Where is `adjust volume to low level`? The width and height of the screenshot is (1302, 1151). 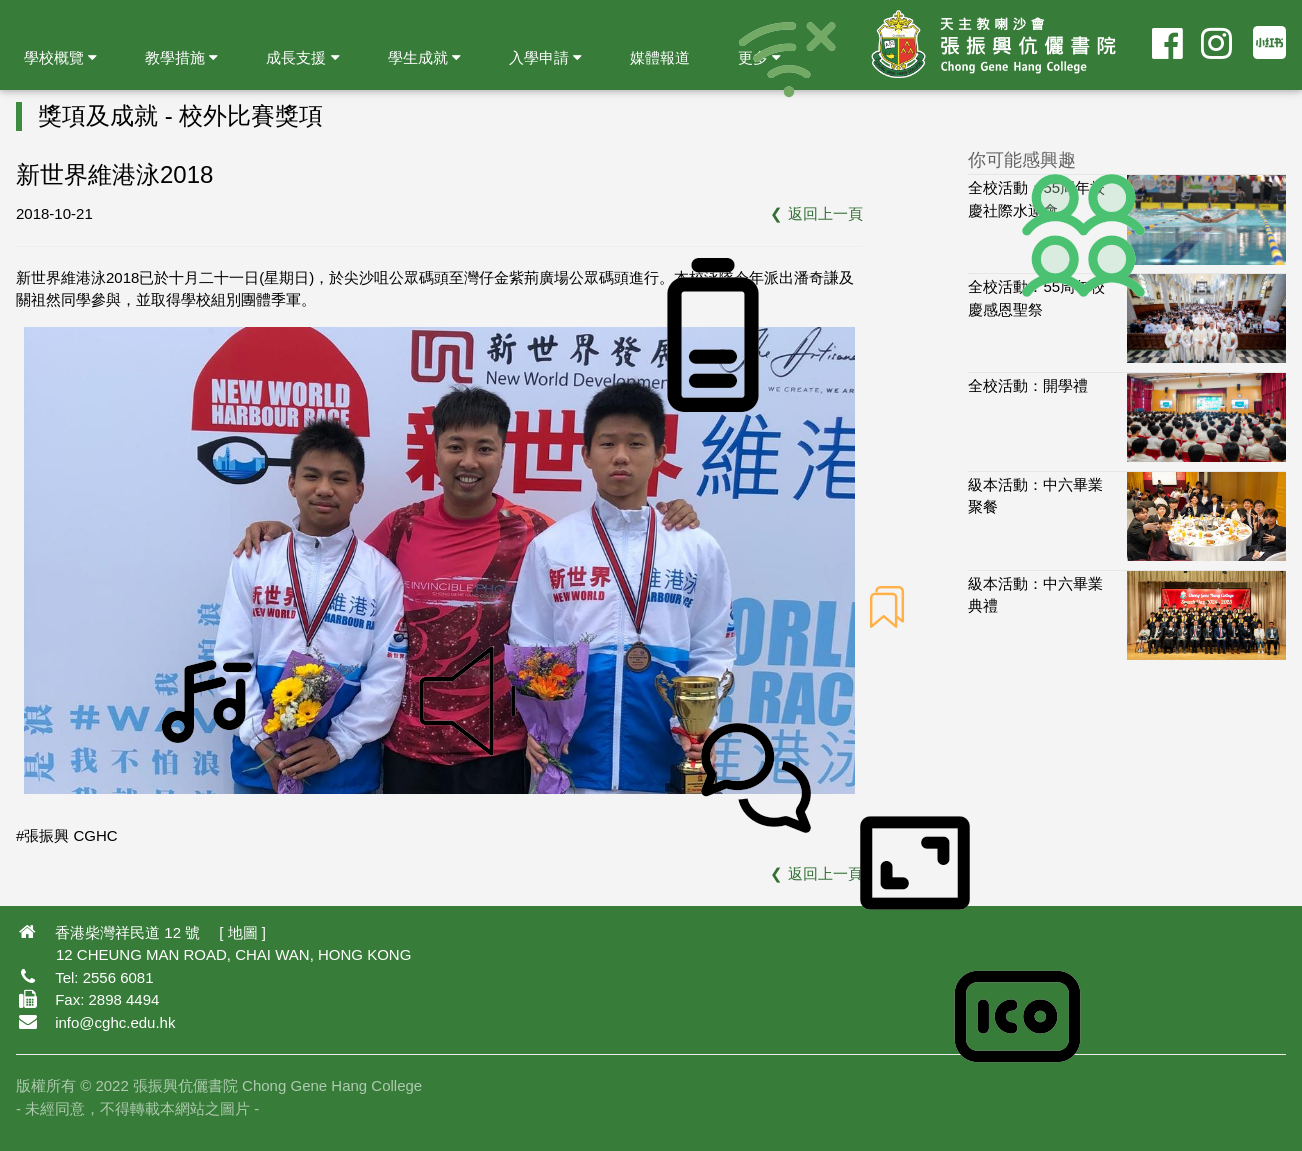 adjust volume to low level is located at coordinates (474, 701).